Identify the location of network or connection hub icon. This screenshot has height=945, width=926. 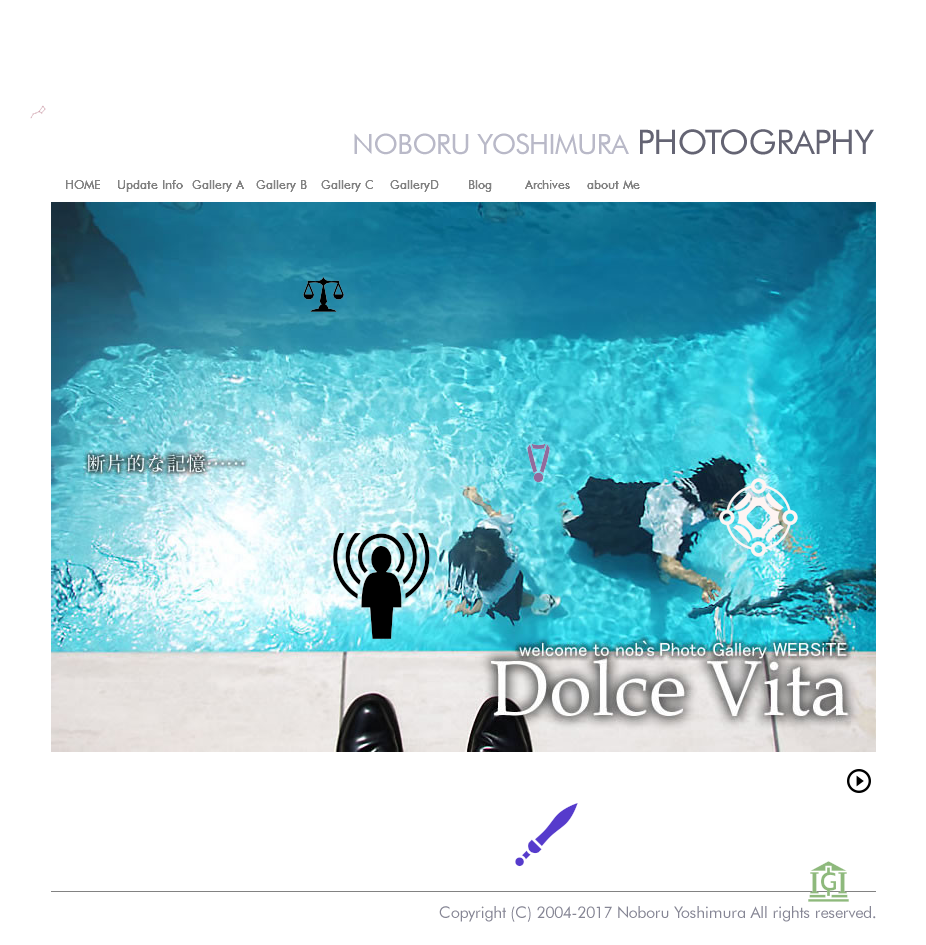
(758, 517).